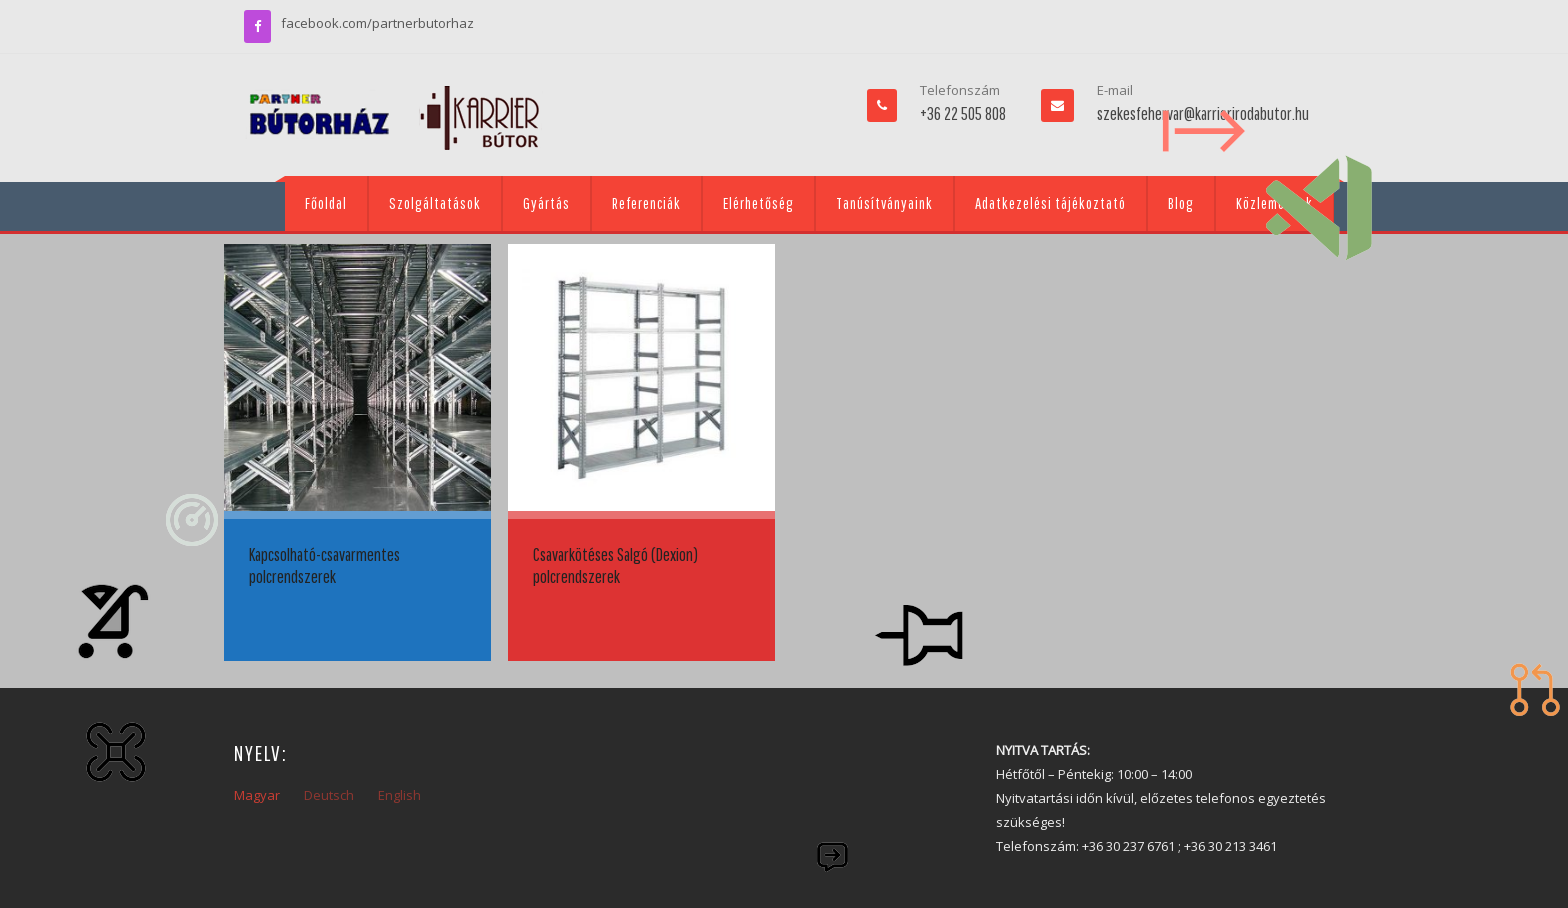 The image size is (1568, 908). Describe the element at coordinates (109, 619) in the screenshot. I see `find stroller-friendly or family amenities` at that location.